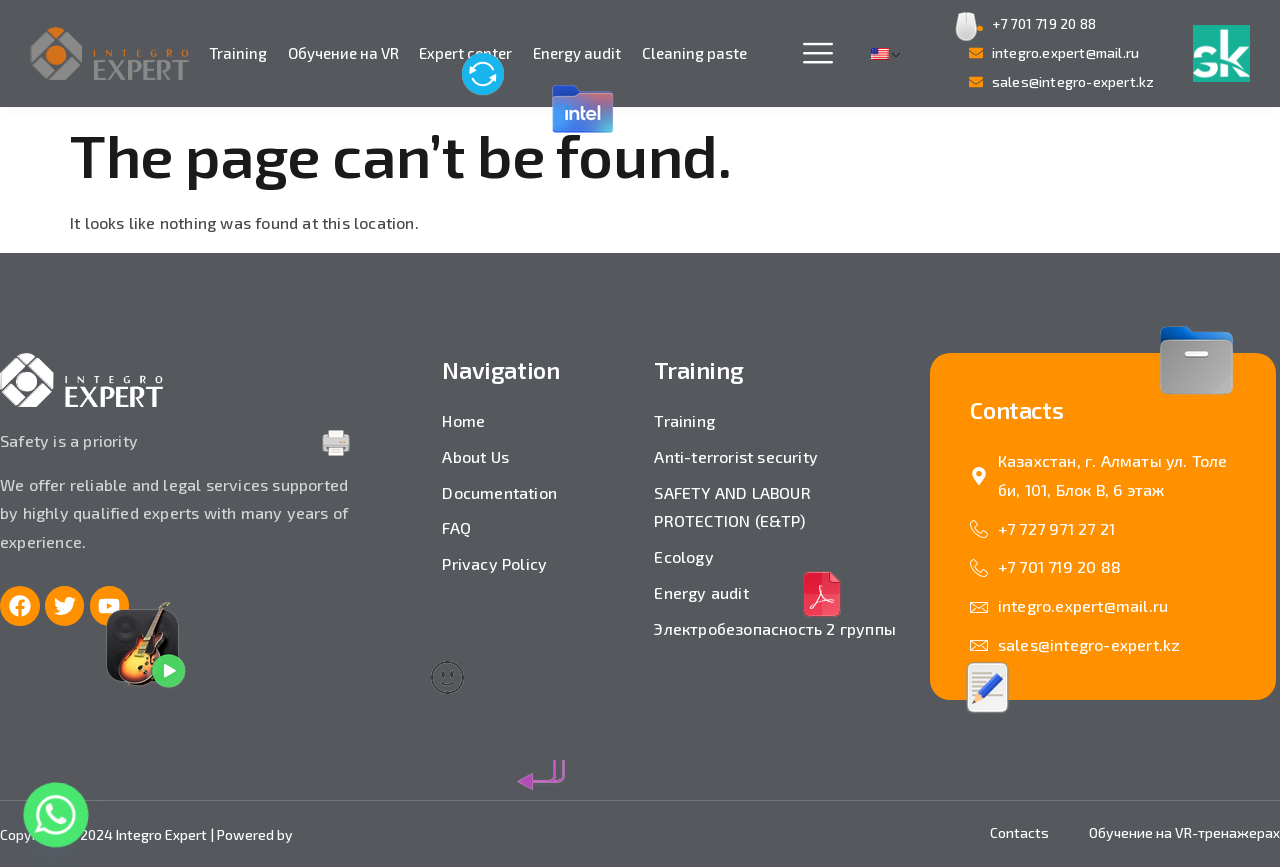  Describe the element at coordinates (540, 771) in the screenshot. I see `reply to all recipients in an email thread` at that location.